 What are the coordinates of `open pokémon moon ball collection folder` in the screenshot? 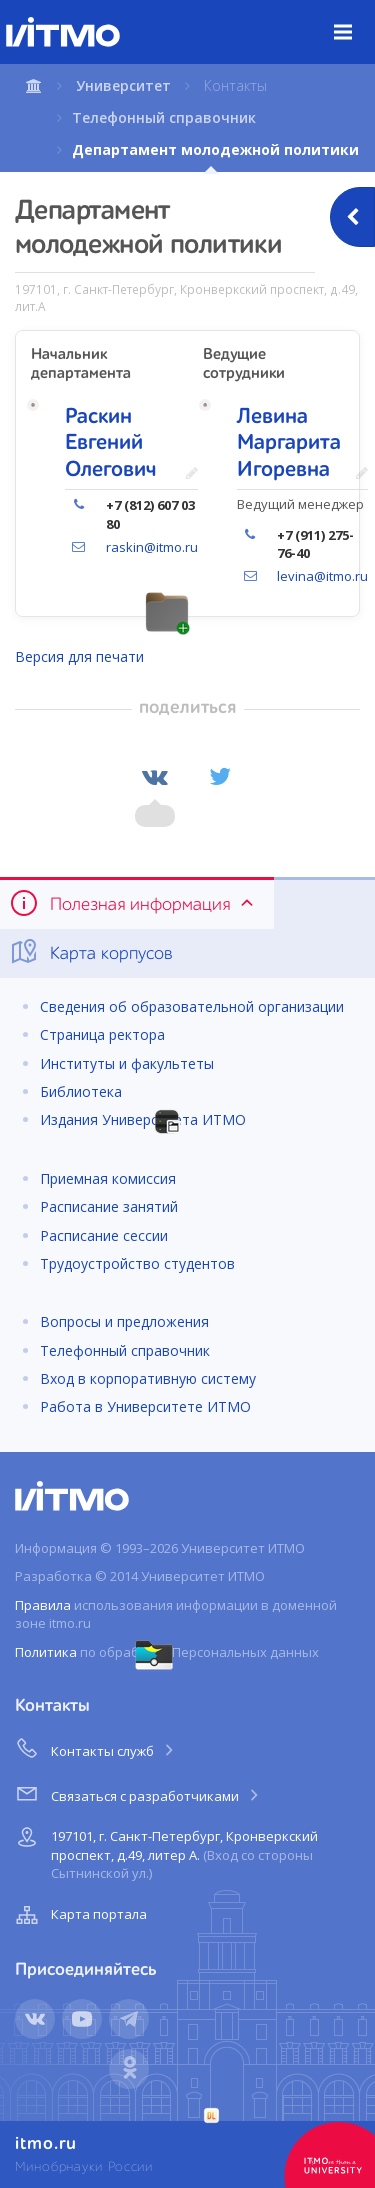 It's located at (154, 1656).